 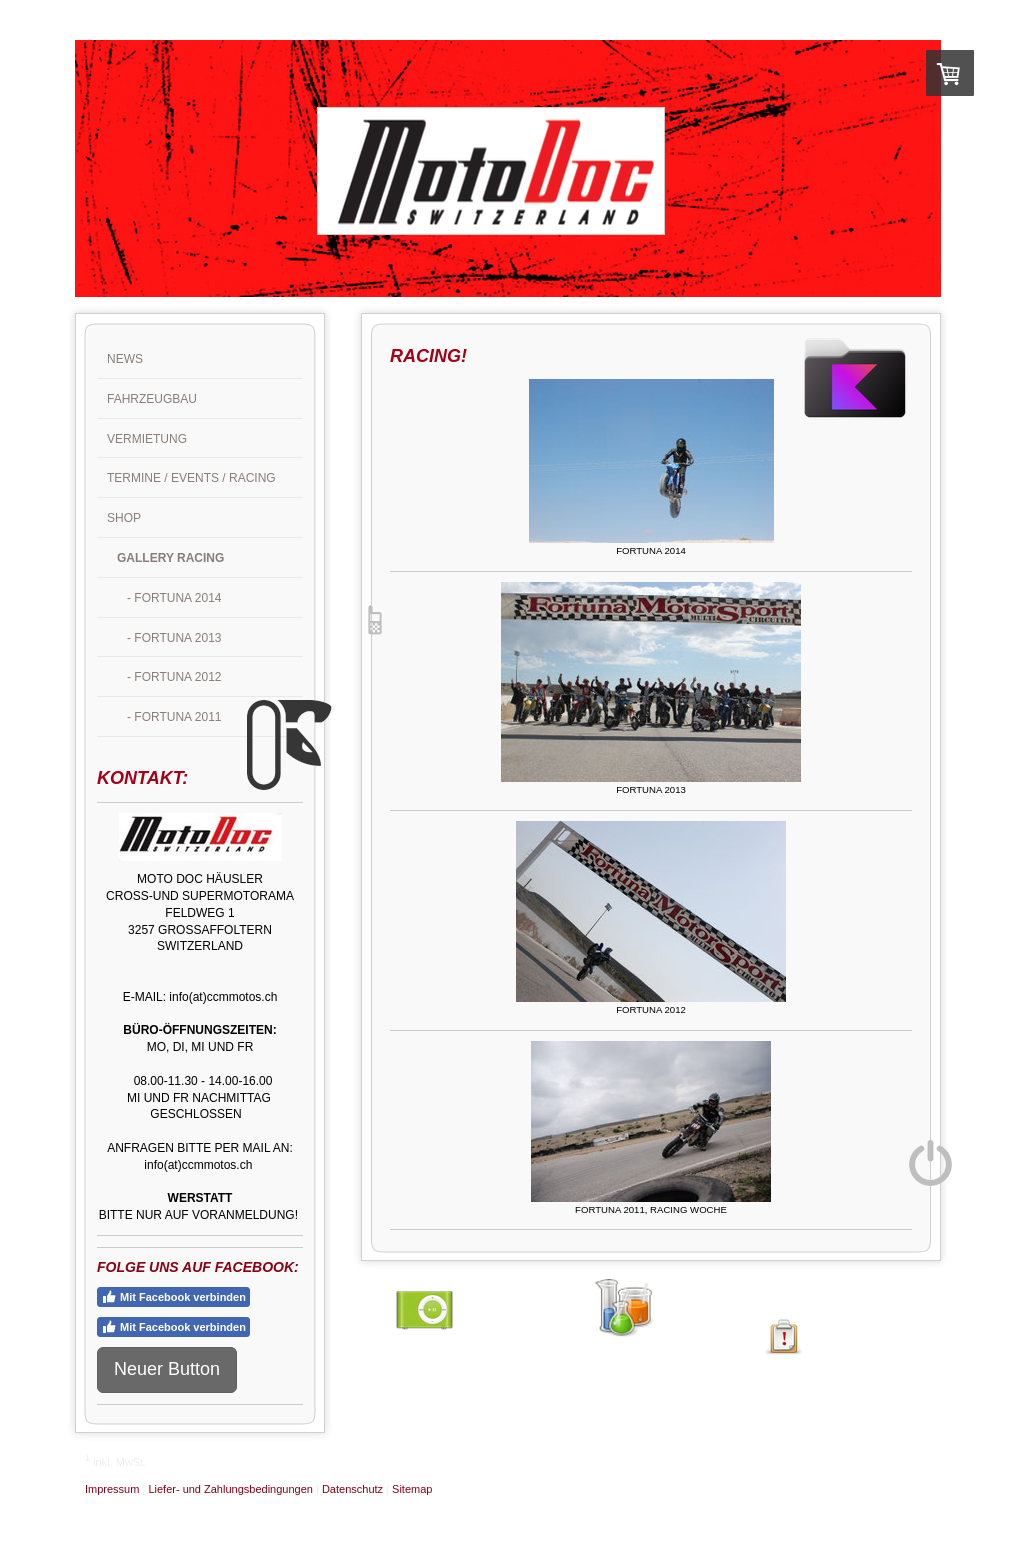 I want to click on make a phone call, so click(x=375, y=621).